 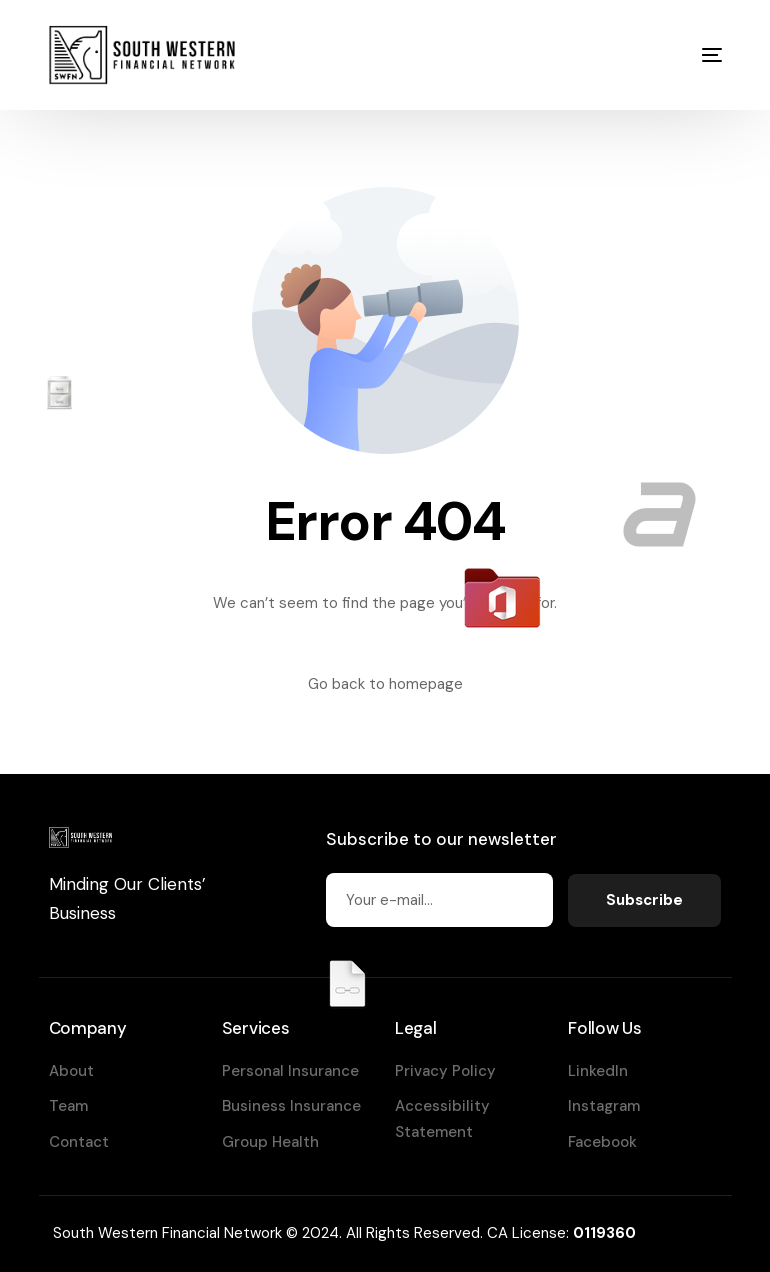 I want to click on open microsoft office documents folder, so click(x=502, y=600).